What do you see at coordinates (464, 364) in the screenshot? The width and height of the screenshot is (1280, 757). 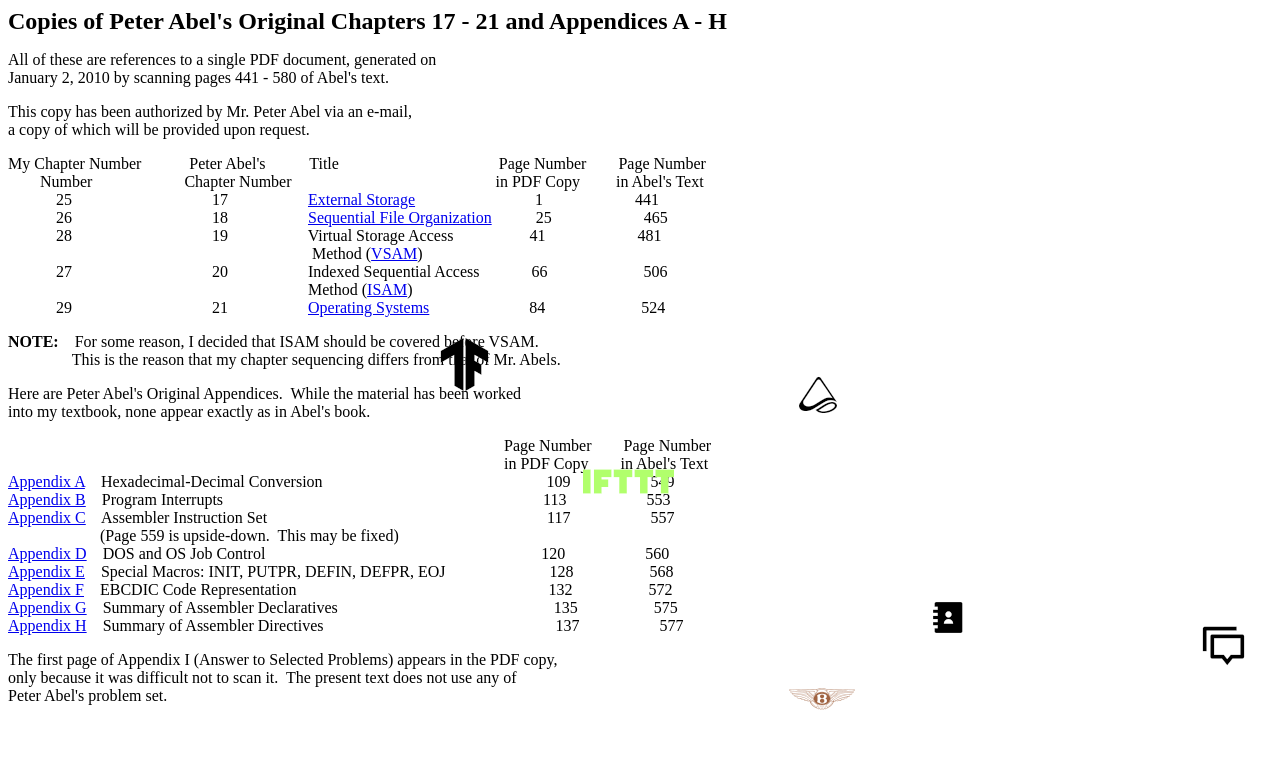 I see `TensorFlow machine learning framework logo` at bounding box center [464, 364].